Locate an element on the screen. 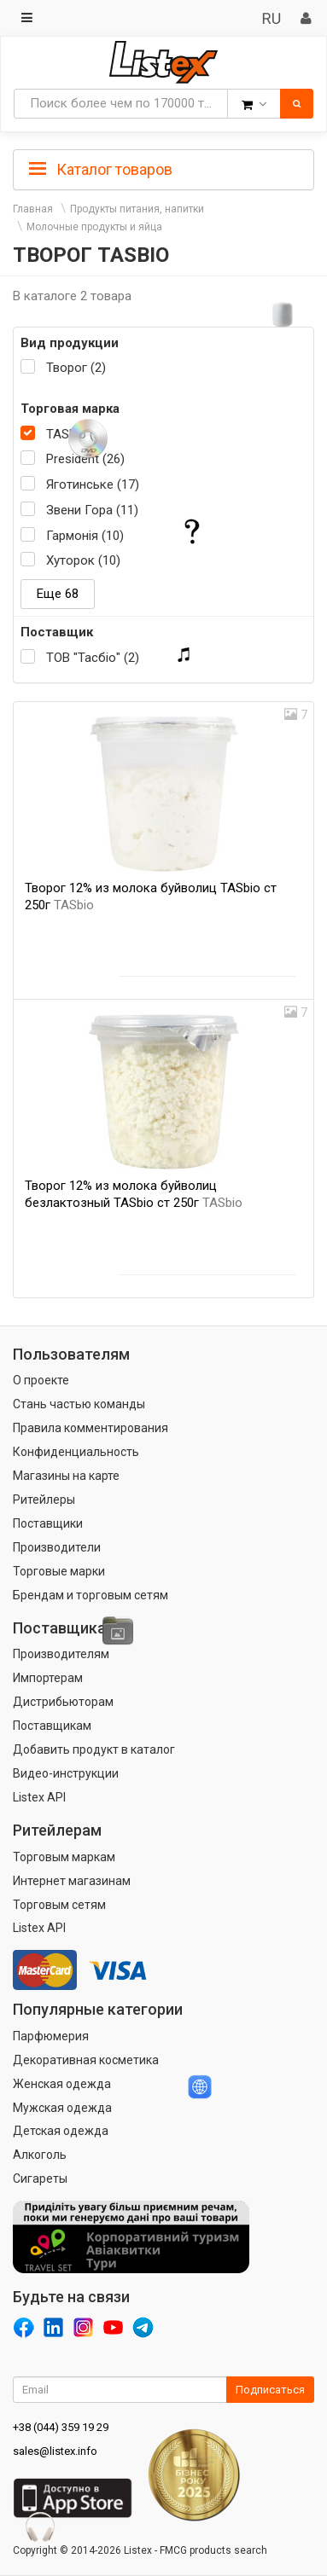 The height and width of the screenshot is (2576, 327). access DVD-RW drive or disc contents is located at coordinates (88, 439).